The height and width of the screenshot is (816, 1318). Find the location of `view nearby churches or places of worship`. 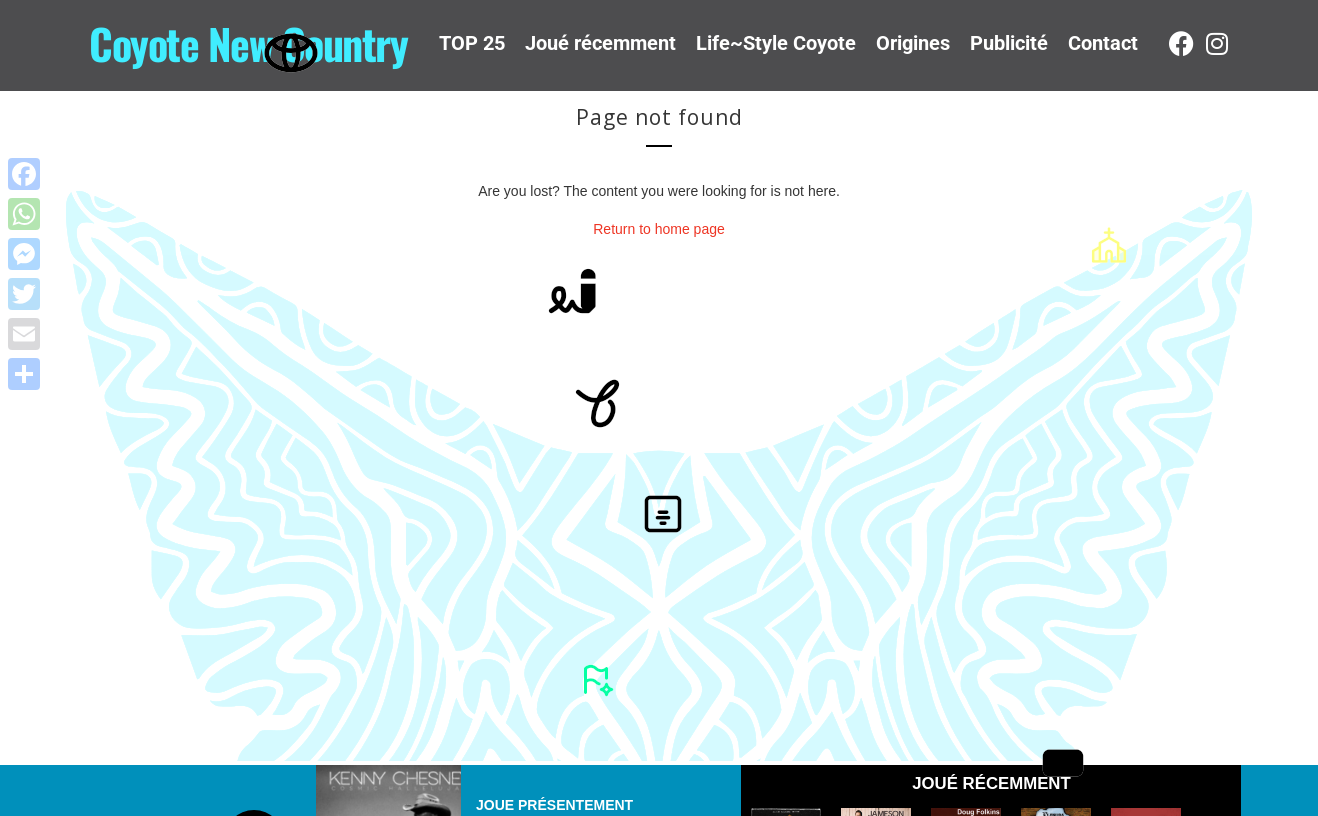

view nearby churches or places of worship is located at coordinates (1109, 247).